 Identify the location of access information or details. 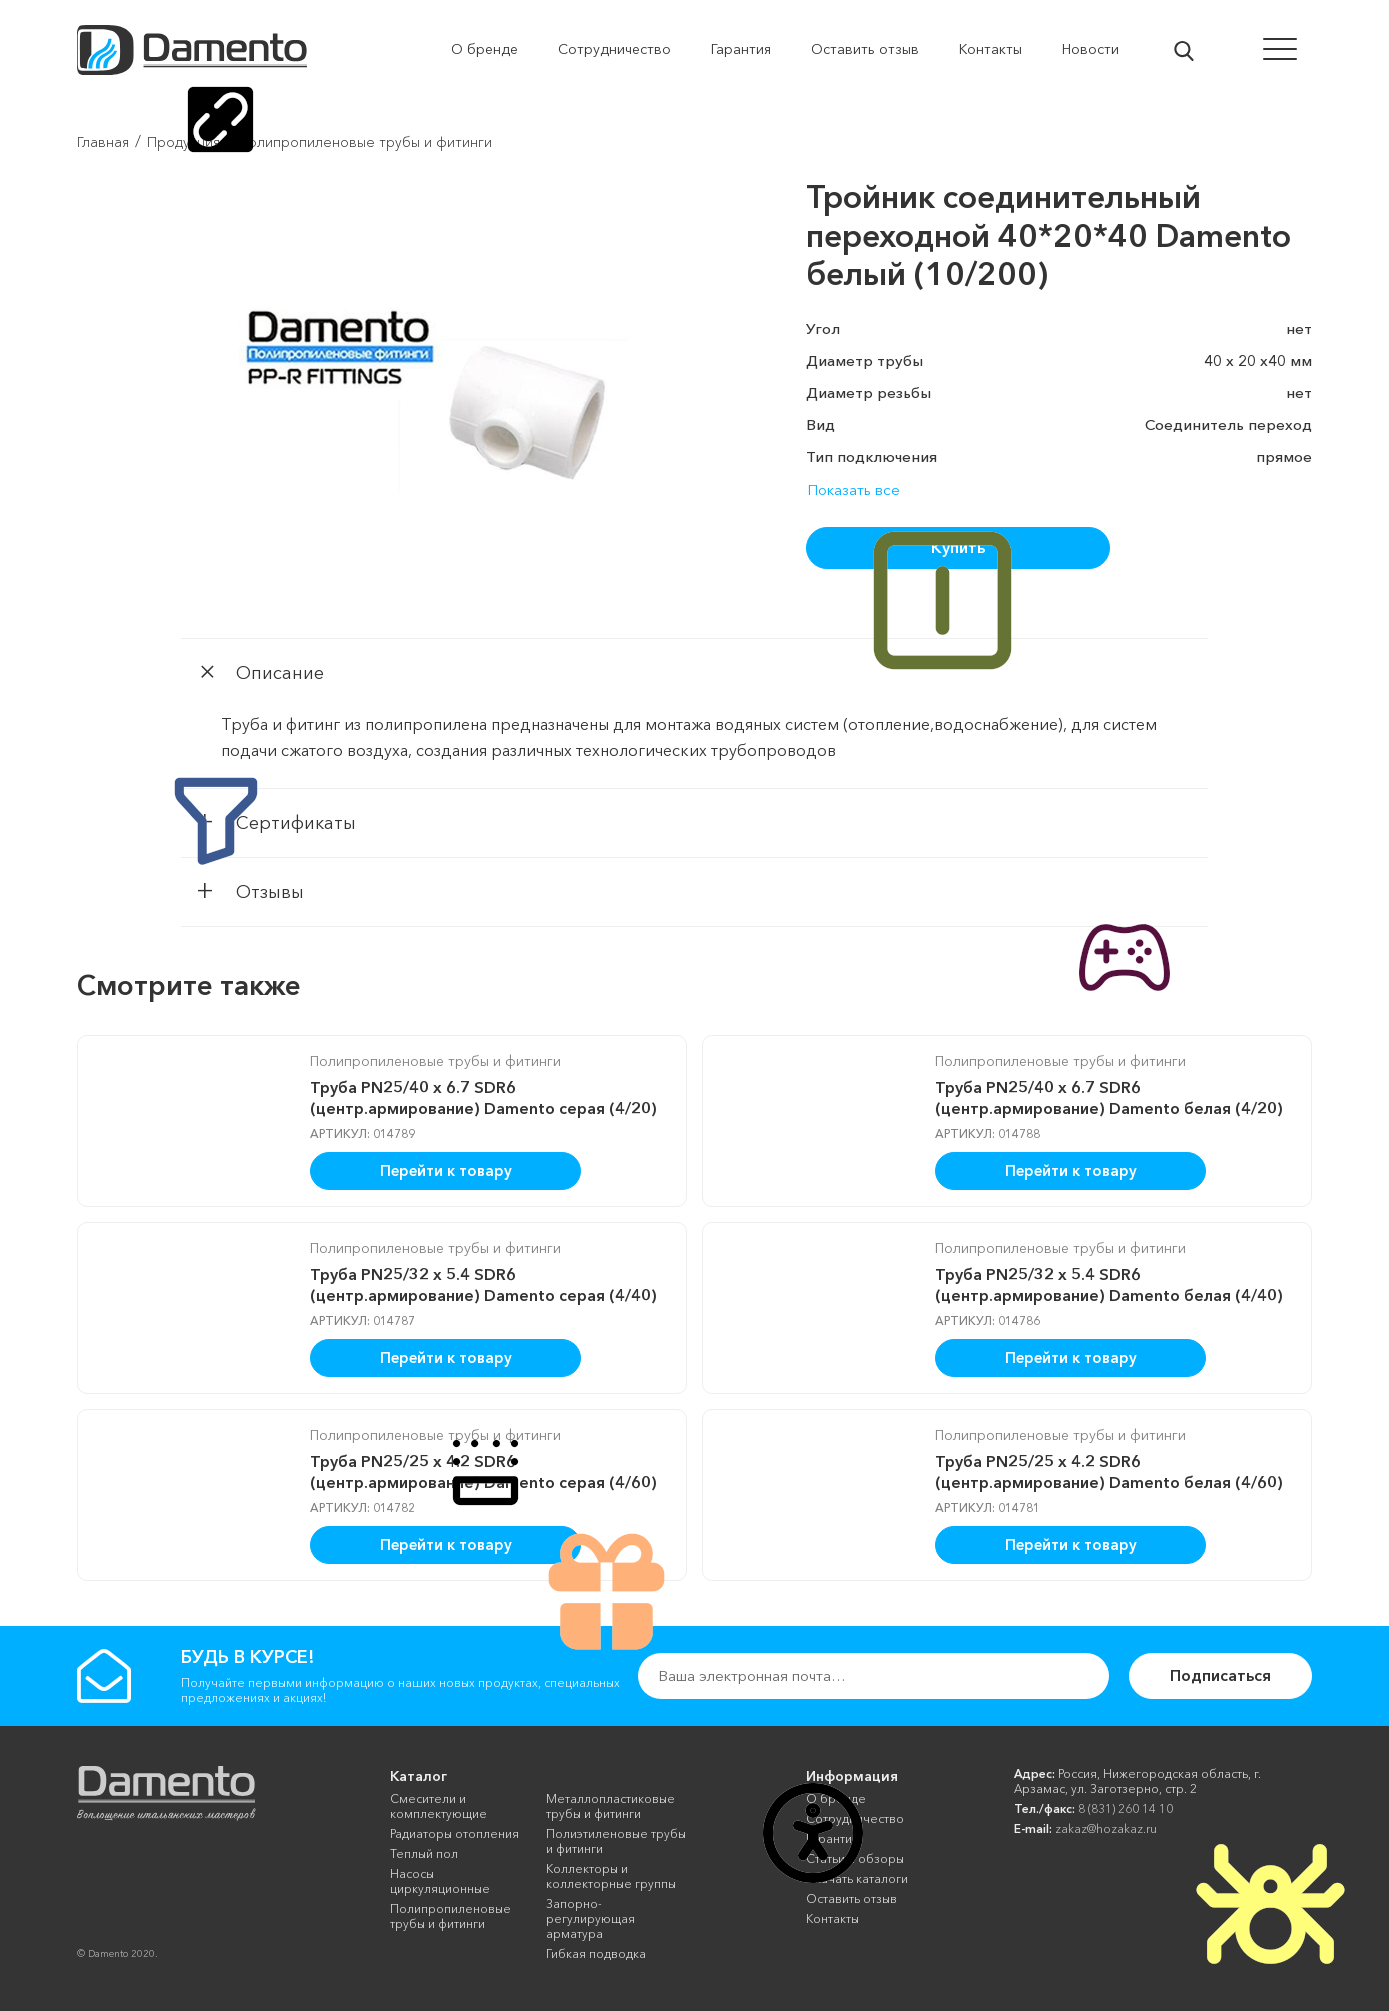
(942, 600).